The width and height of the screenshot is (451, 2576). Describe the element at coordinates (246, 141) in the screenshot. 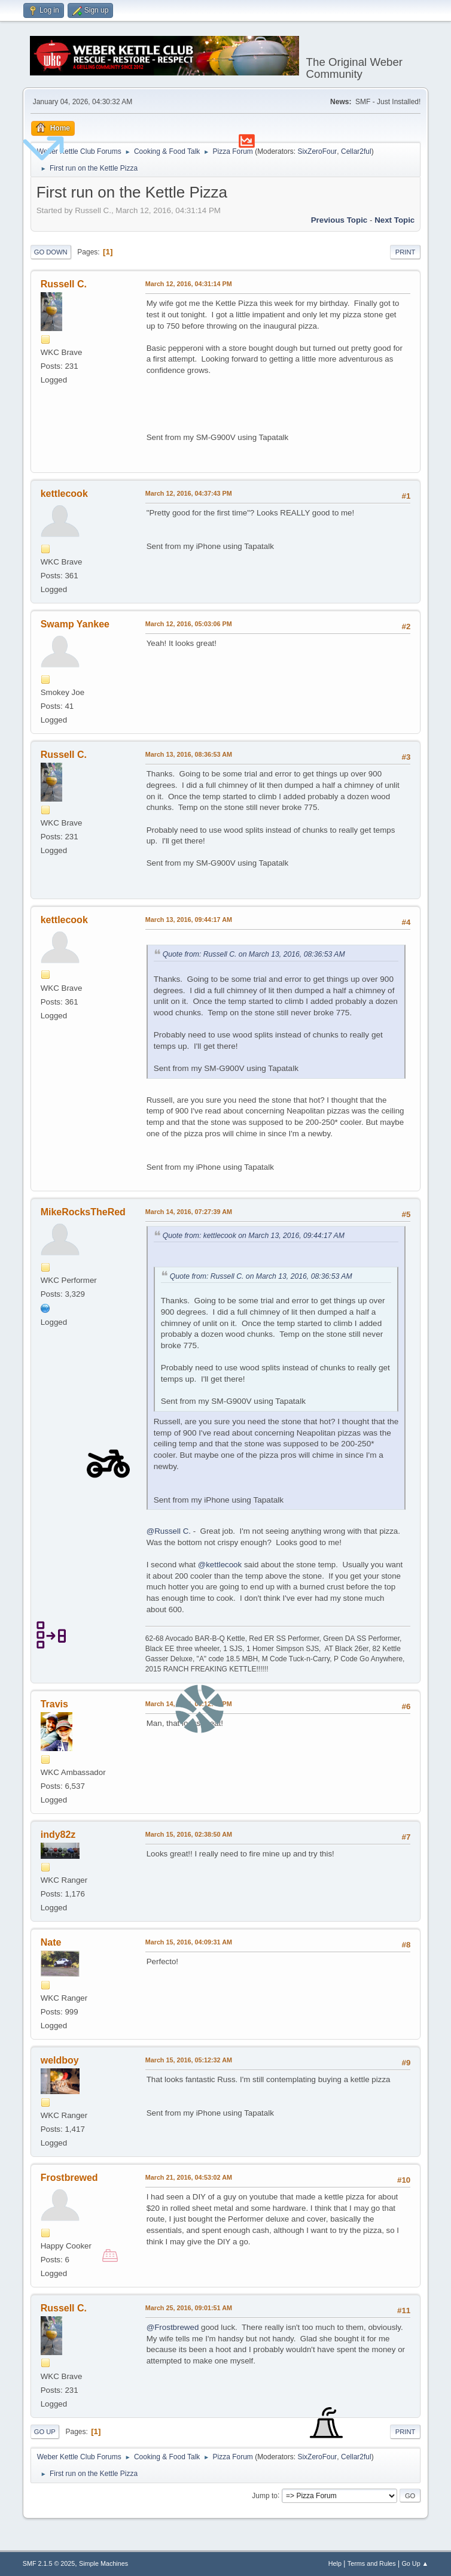

I see `view declining trend or performance data` at that location.